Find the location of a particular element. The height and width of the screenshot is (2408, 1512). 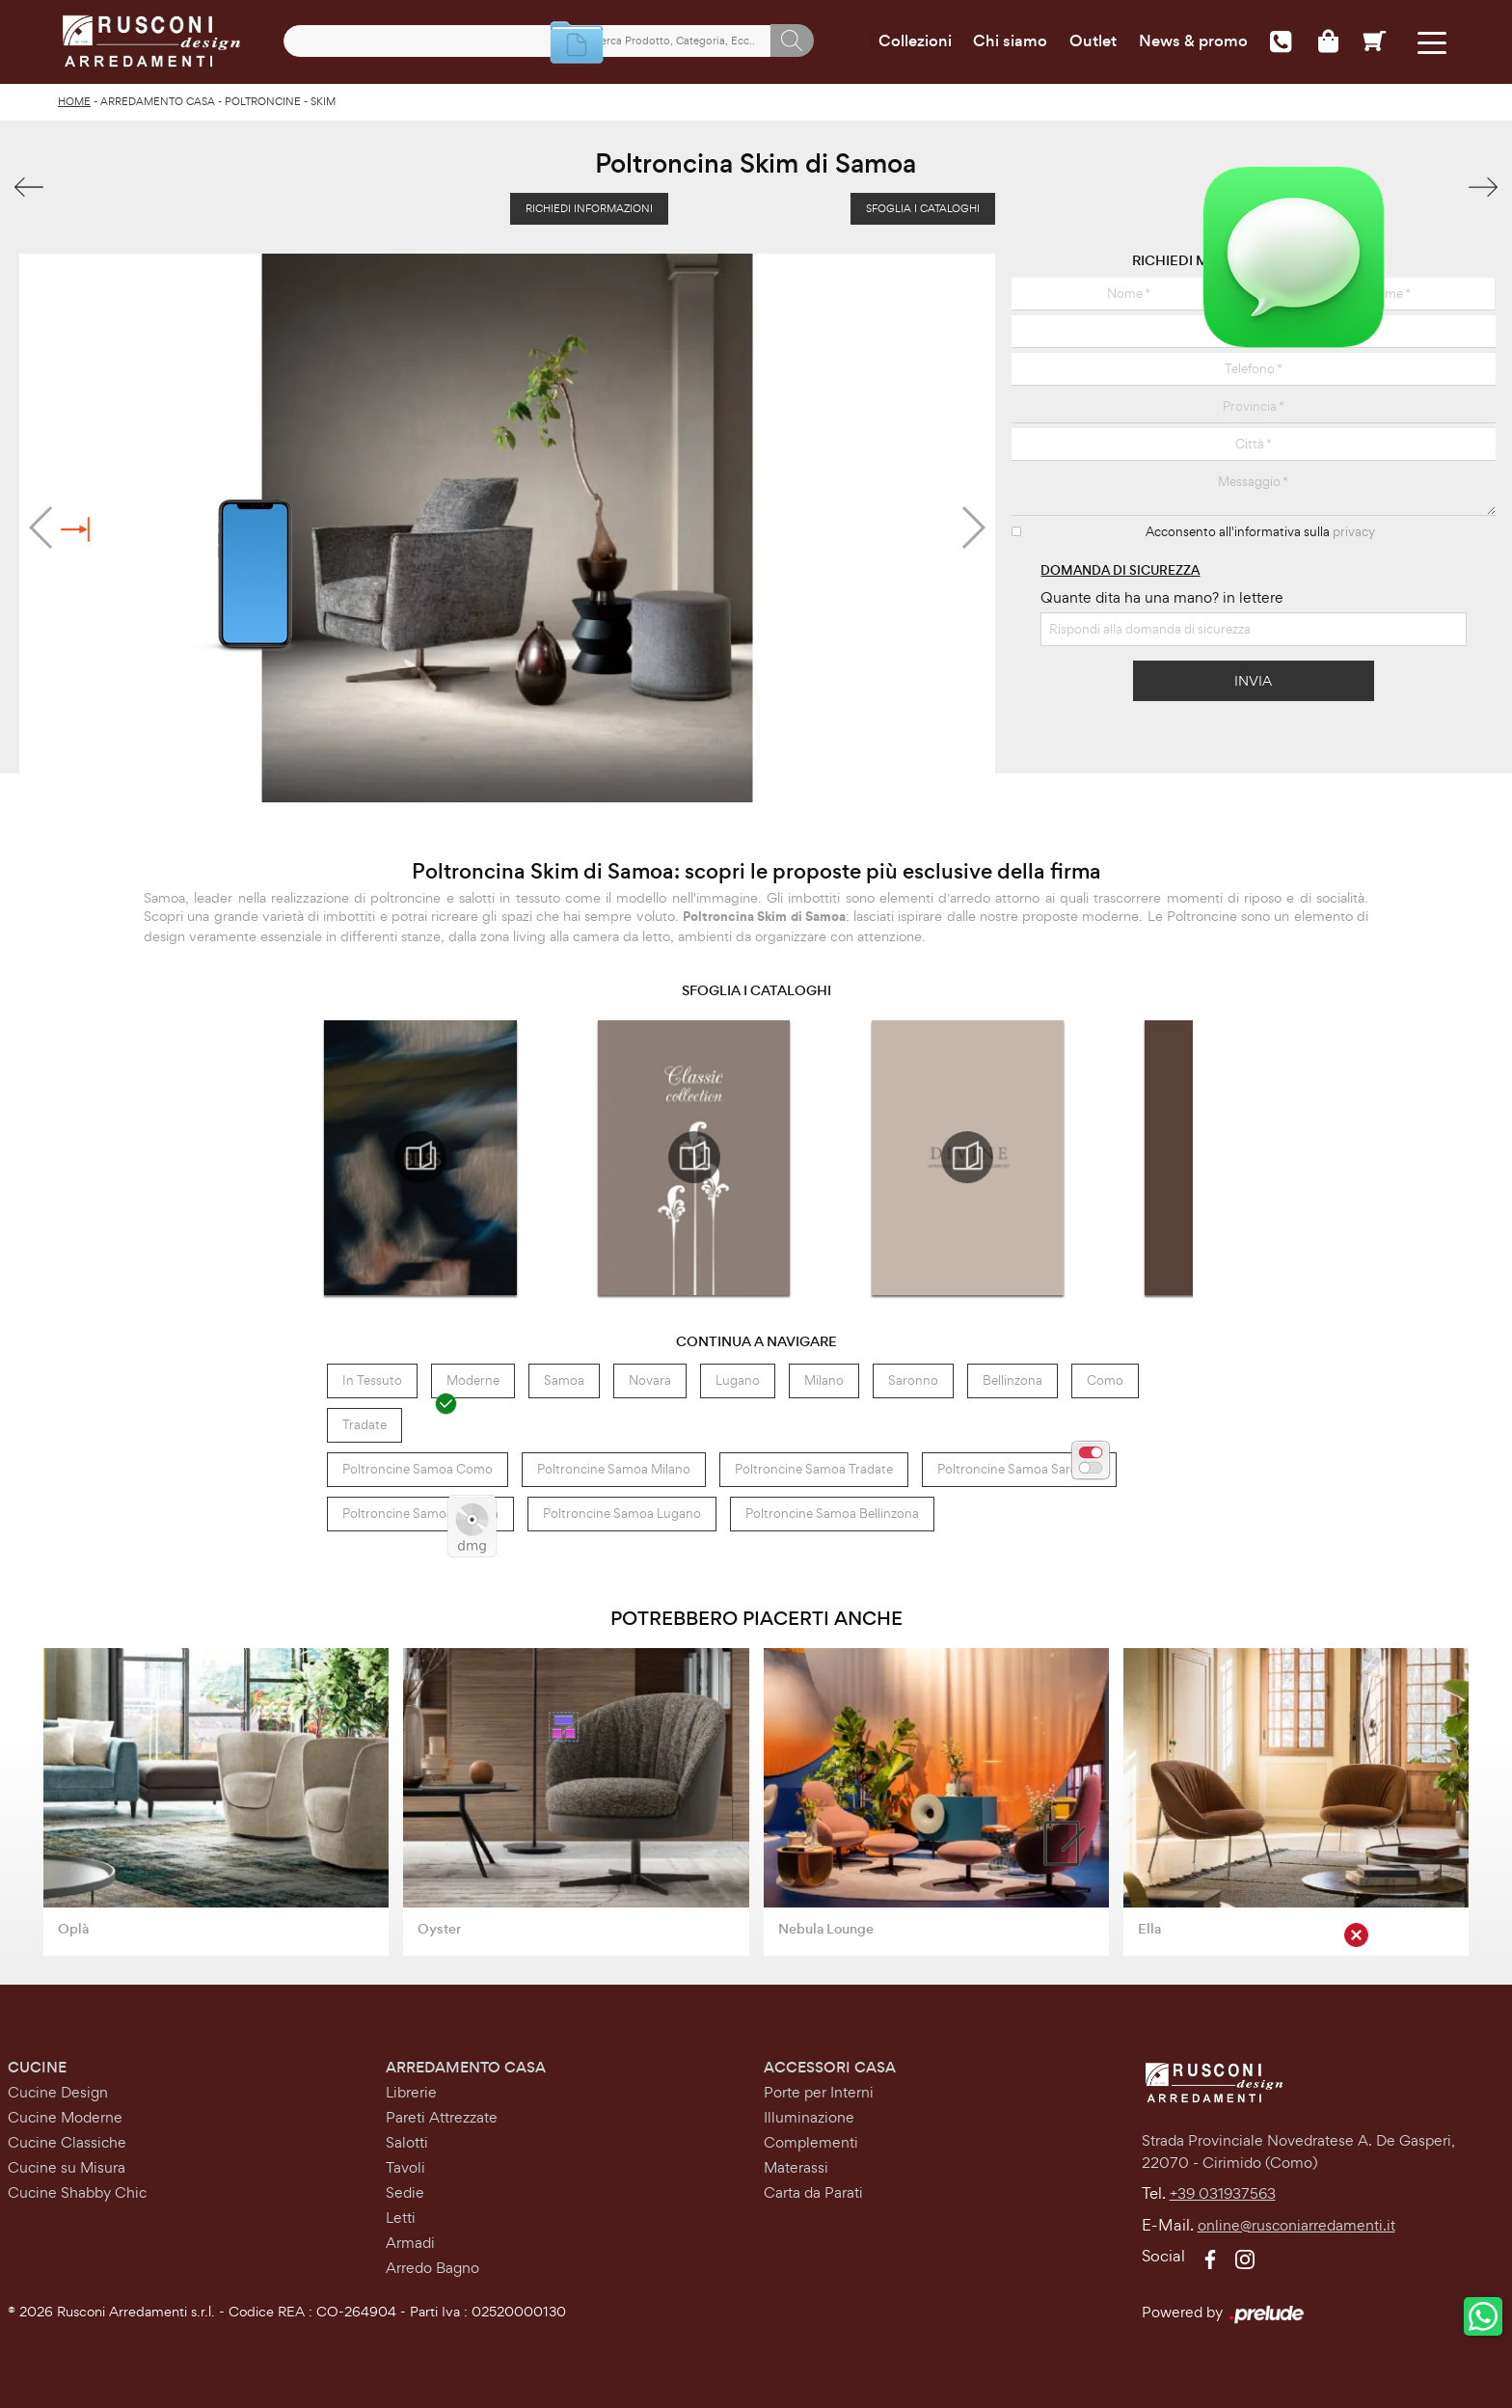

open your documents folder is located at coordinates (577, 42).